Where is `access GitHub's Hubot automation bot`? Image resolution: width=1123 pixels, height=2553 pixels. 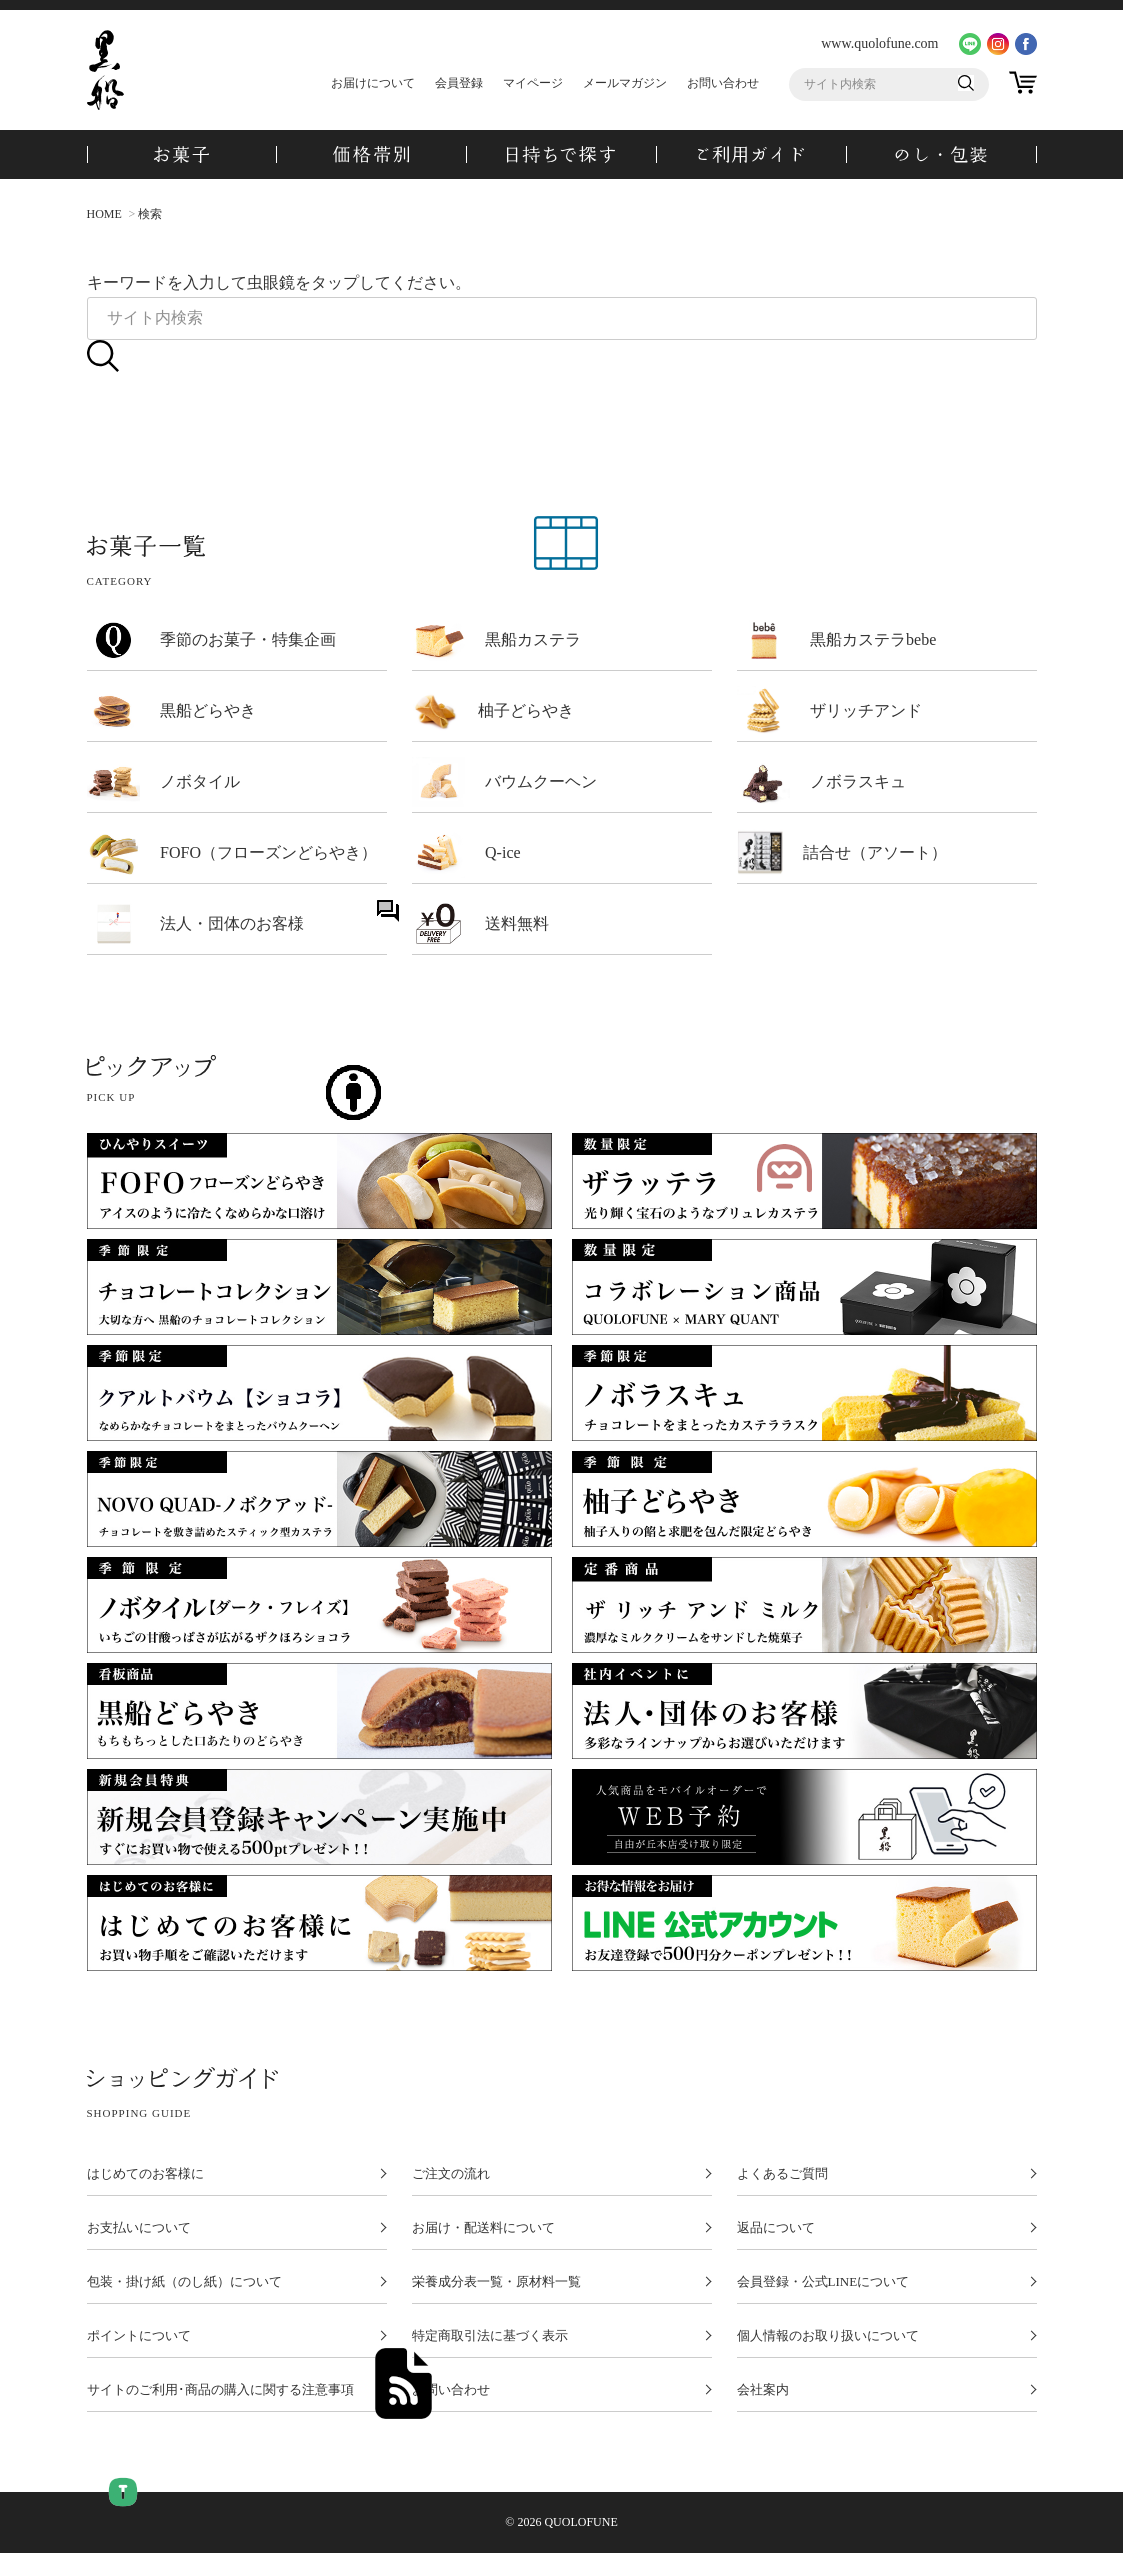
access GitHub's Hubot automation bot is located at coordinates (784, 1171).